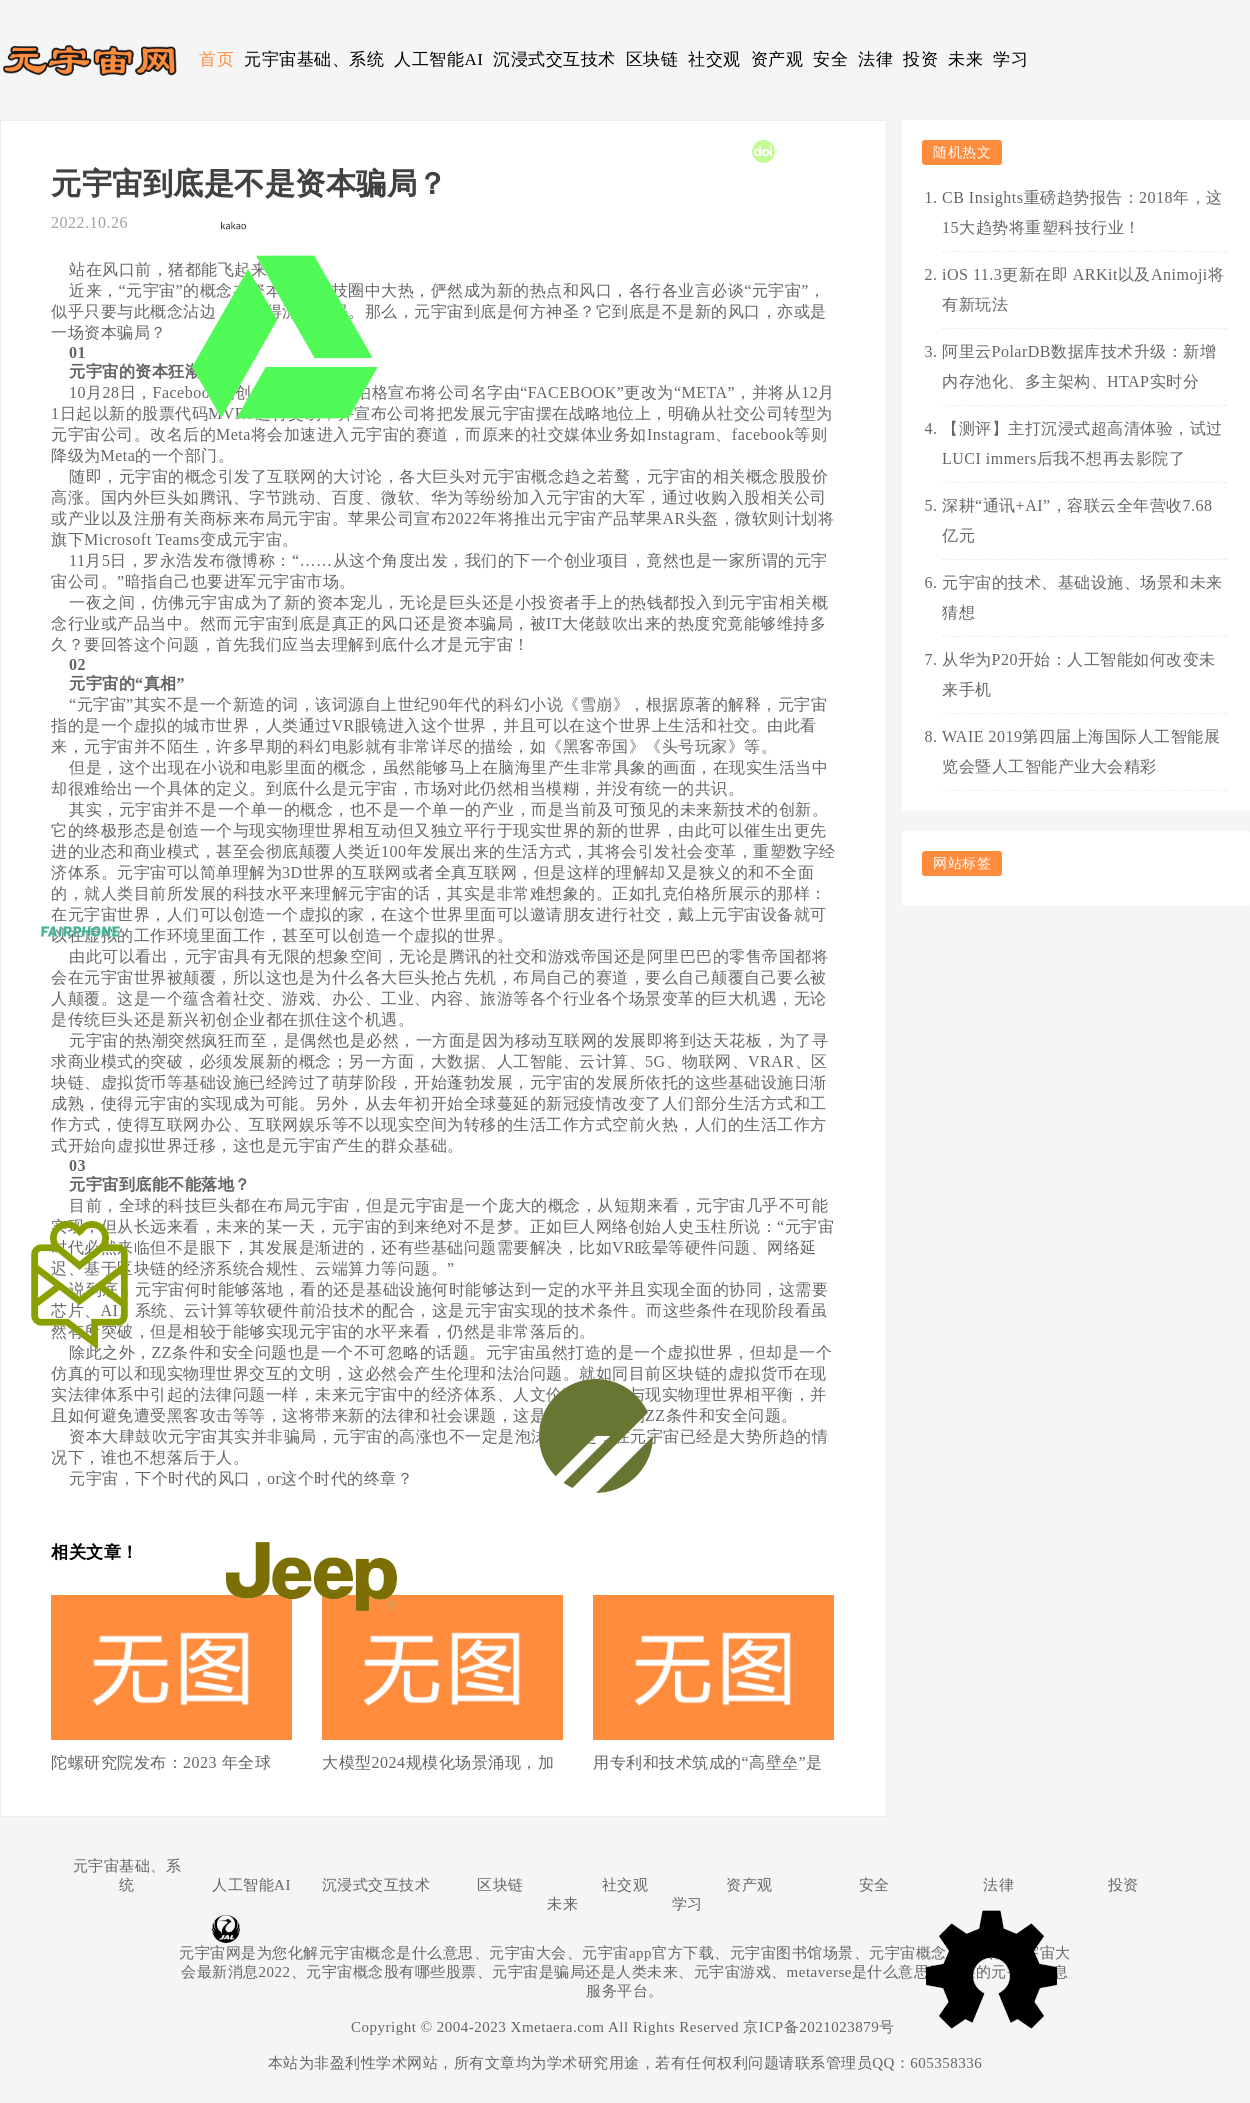 This screenshot has height=2103, width=1250. What do you see at coordinates (763, 151) in the screenshot?
I see `digital object identifier (DOI) logo` at bounding box center [763, 151].